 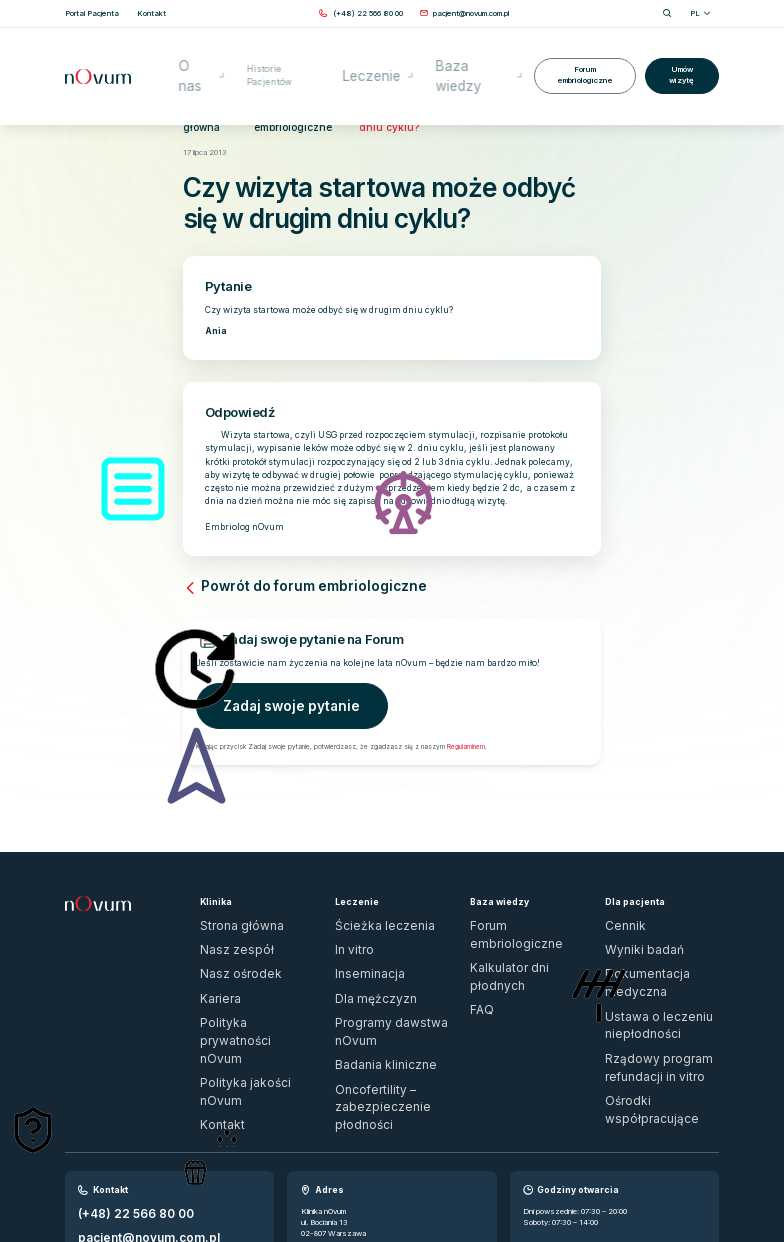 What do you see at coordinates (33, 1130) in the screenshot?
I see `access security help or FAQ` at bounding box center [33, 1130].